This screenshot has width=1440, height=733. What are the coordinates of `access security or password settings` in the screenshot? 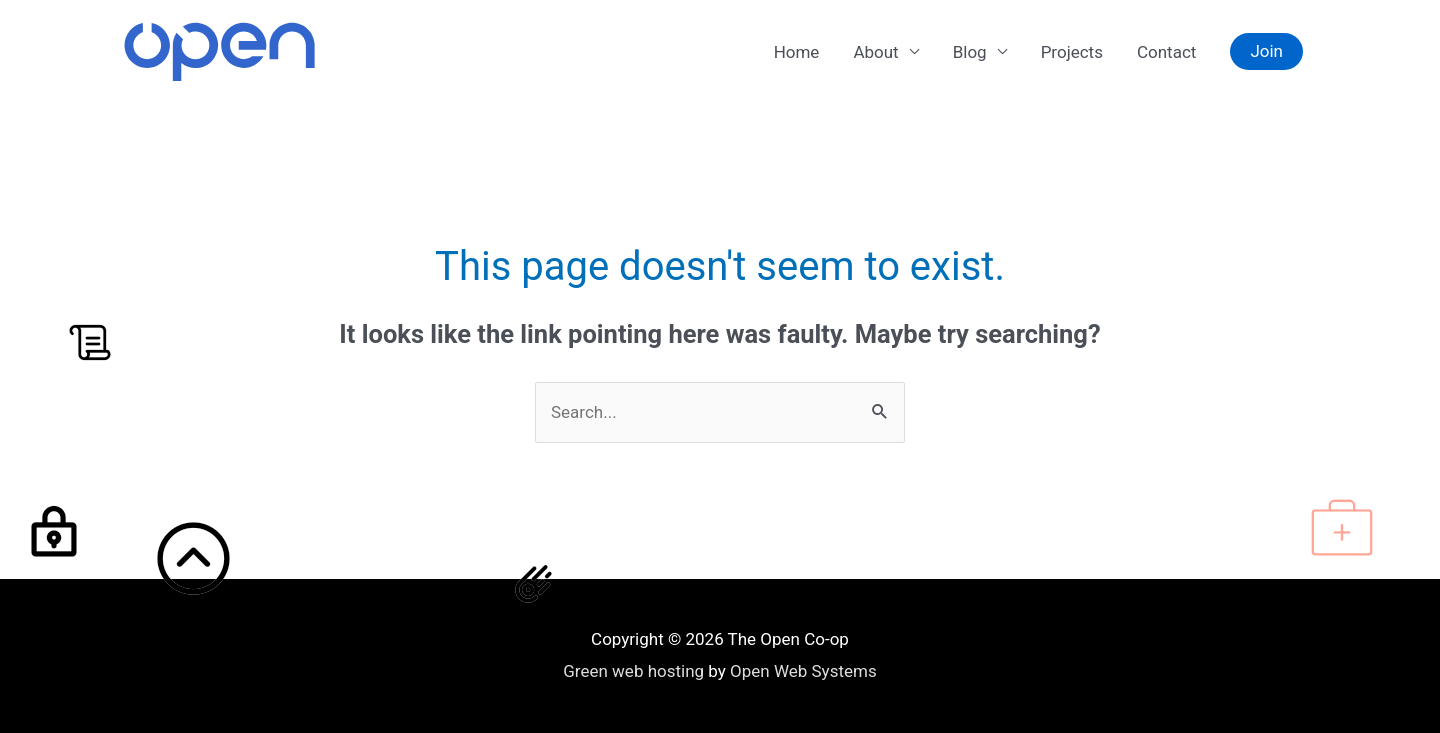 It's located at (54, 534).